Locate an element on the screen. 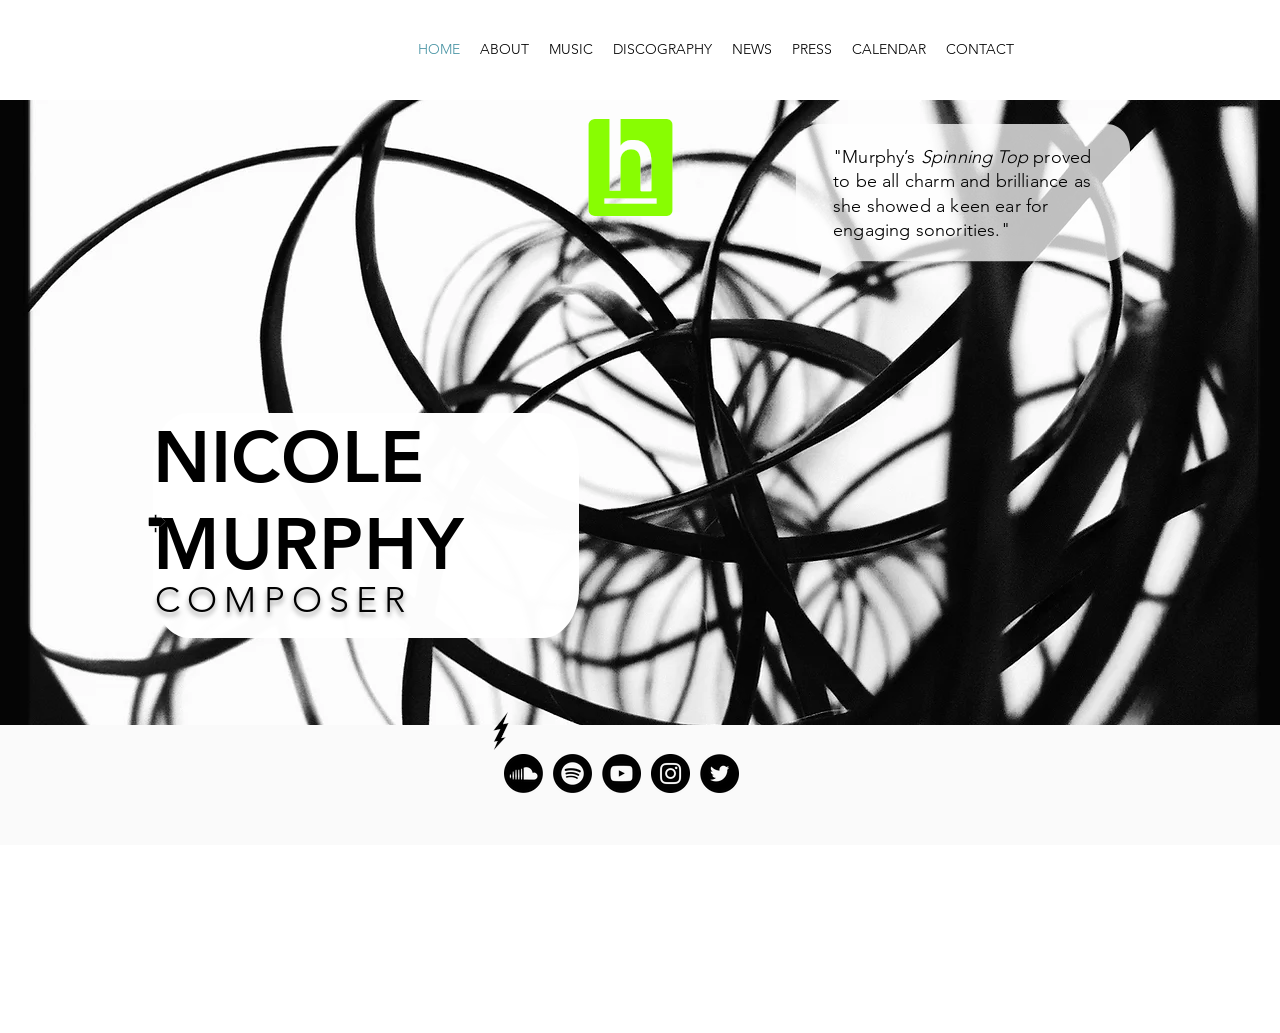 The width and height of the screenshot is (1280, 1033). visit hackerearth coding platform is located at coordinates (630, 167).